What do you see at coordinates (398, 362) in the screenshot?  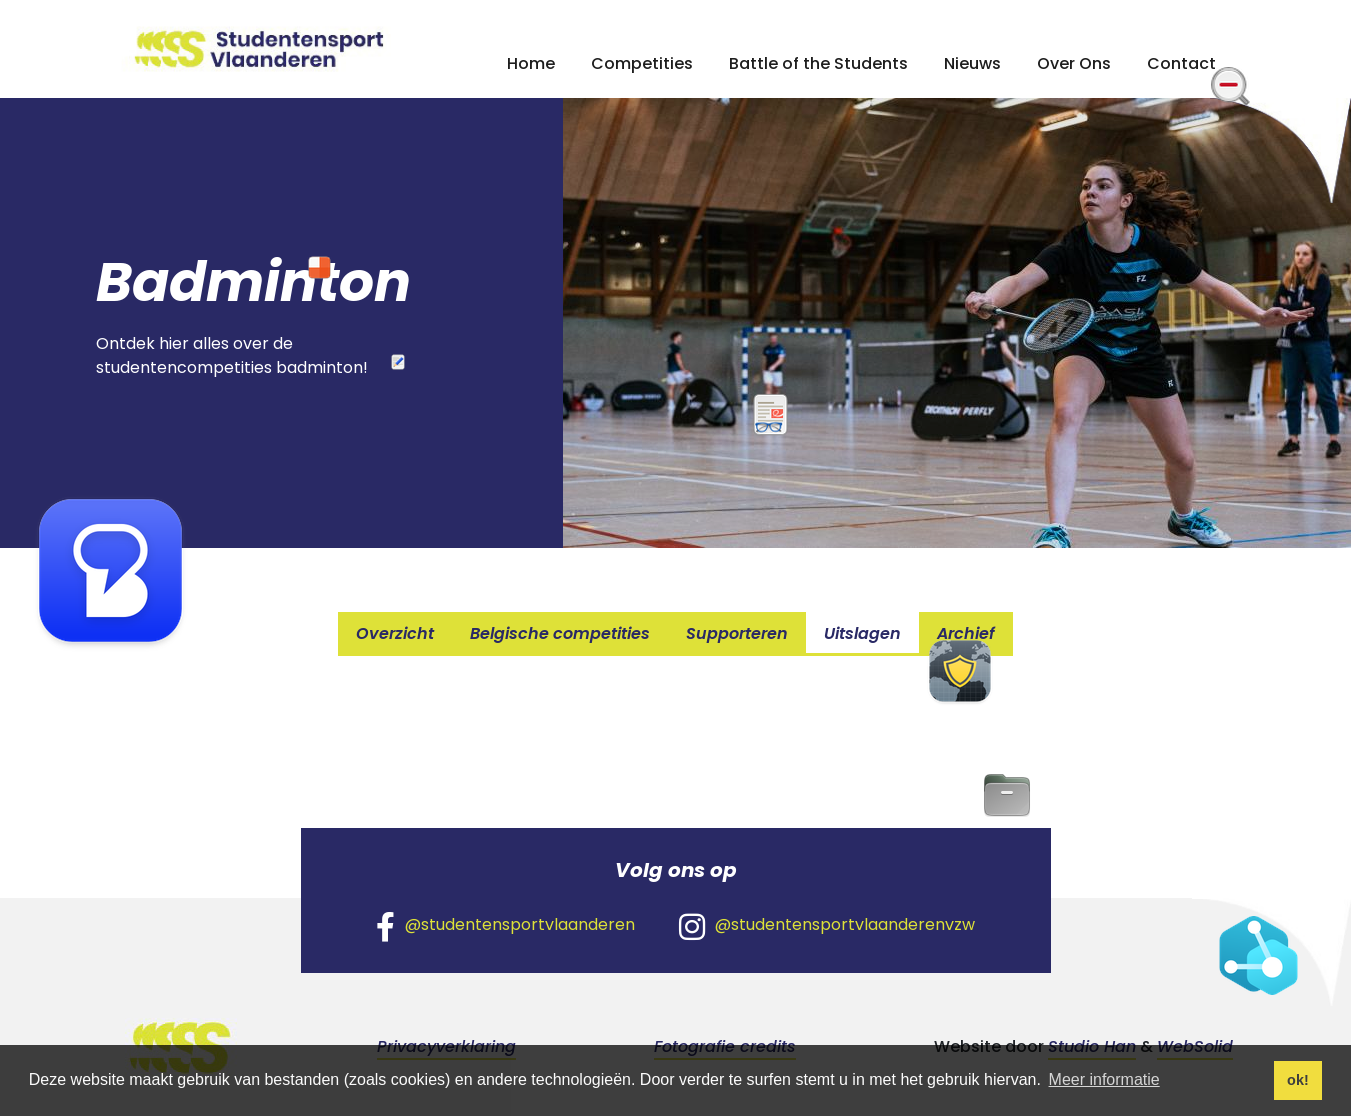 I see `open text editor application` at bounding box center [398, 362].